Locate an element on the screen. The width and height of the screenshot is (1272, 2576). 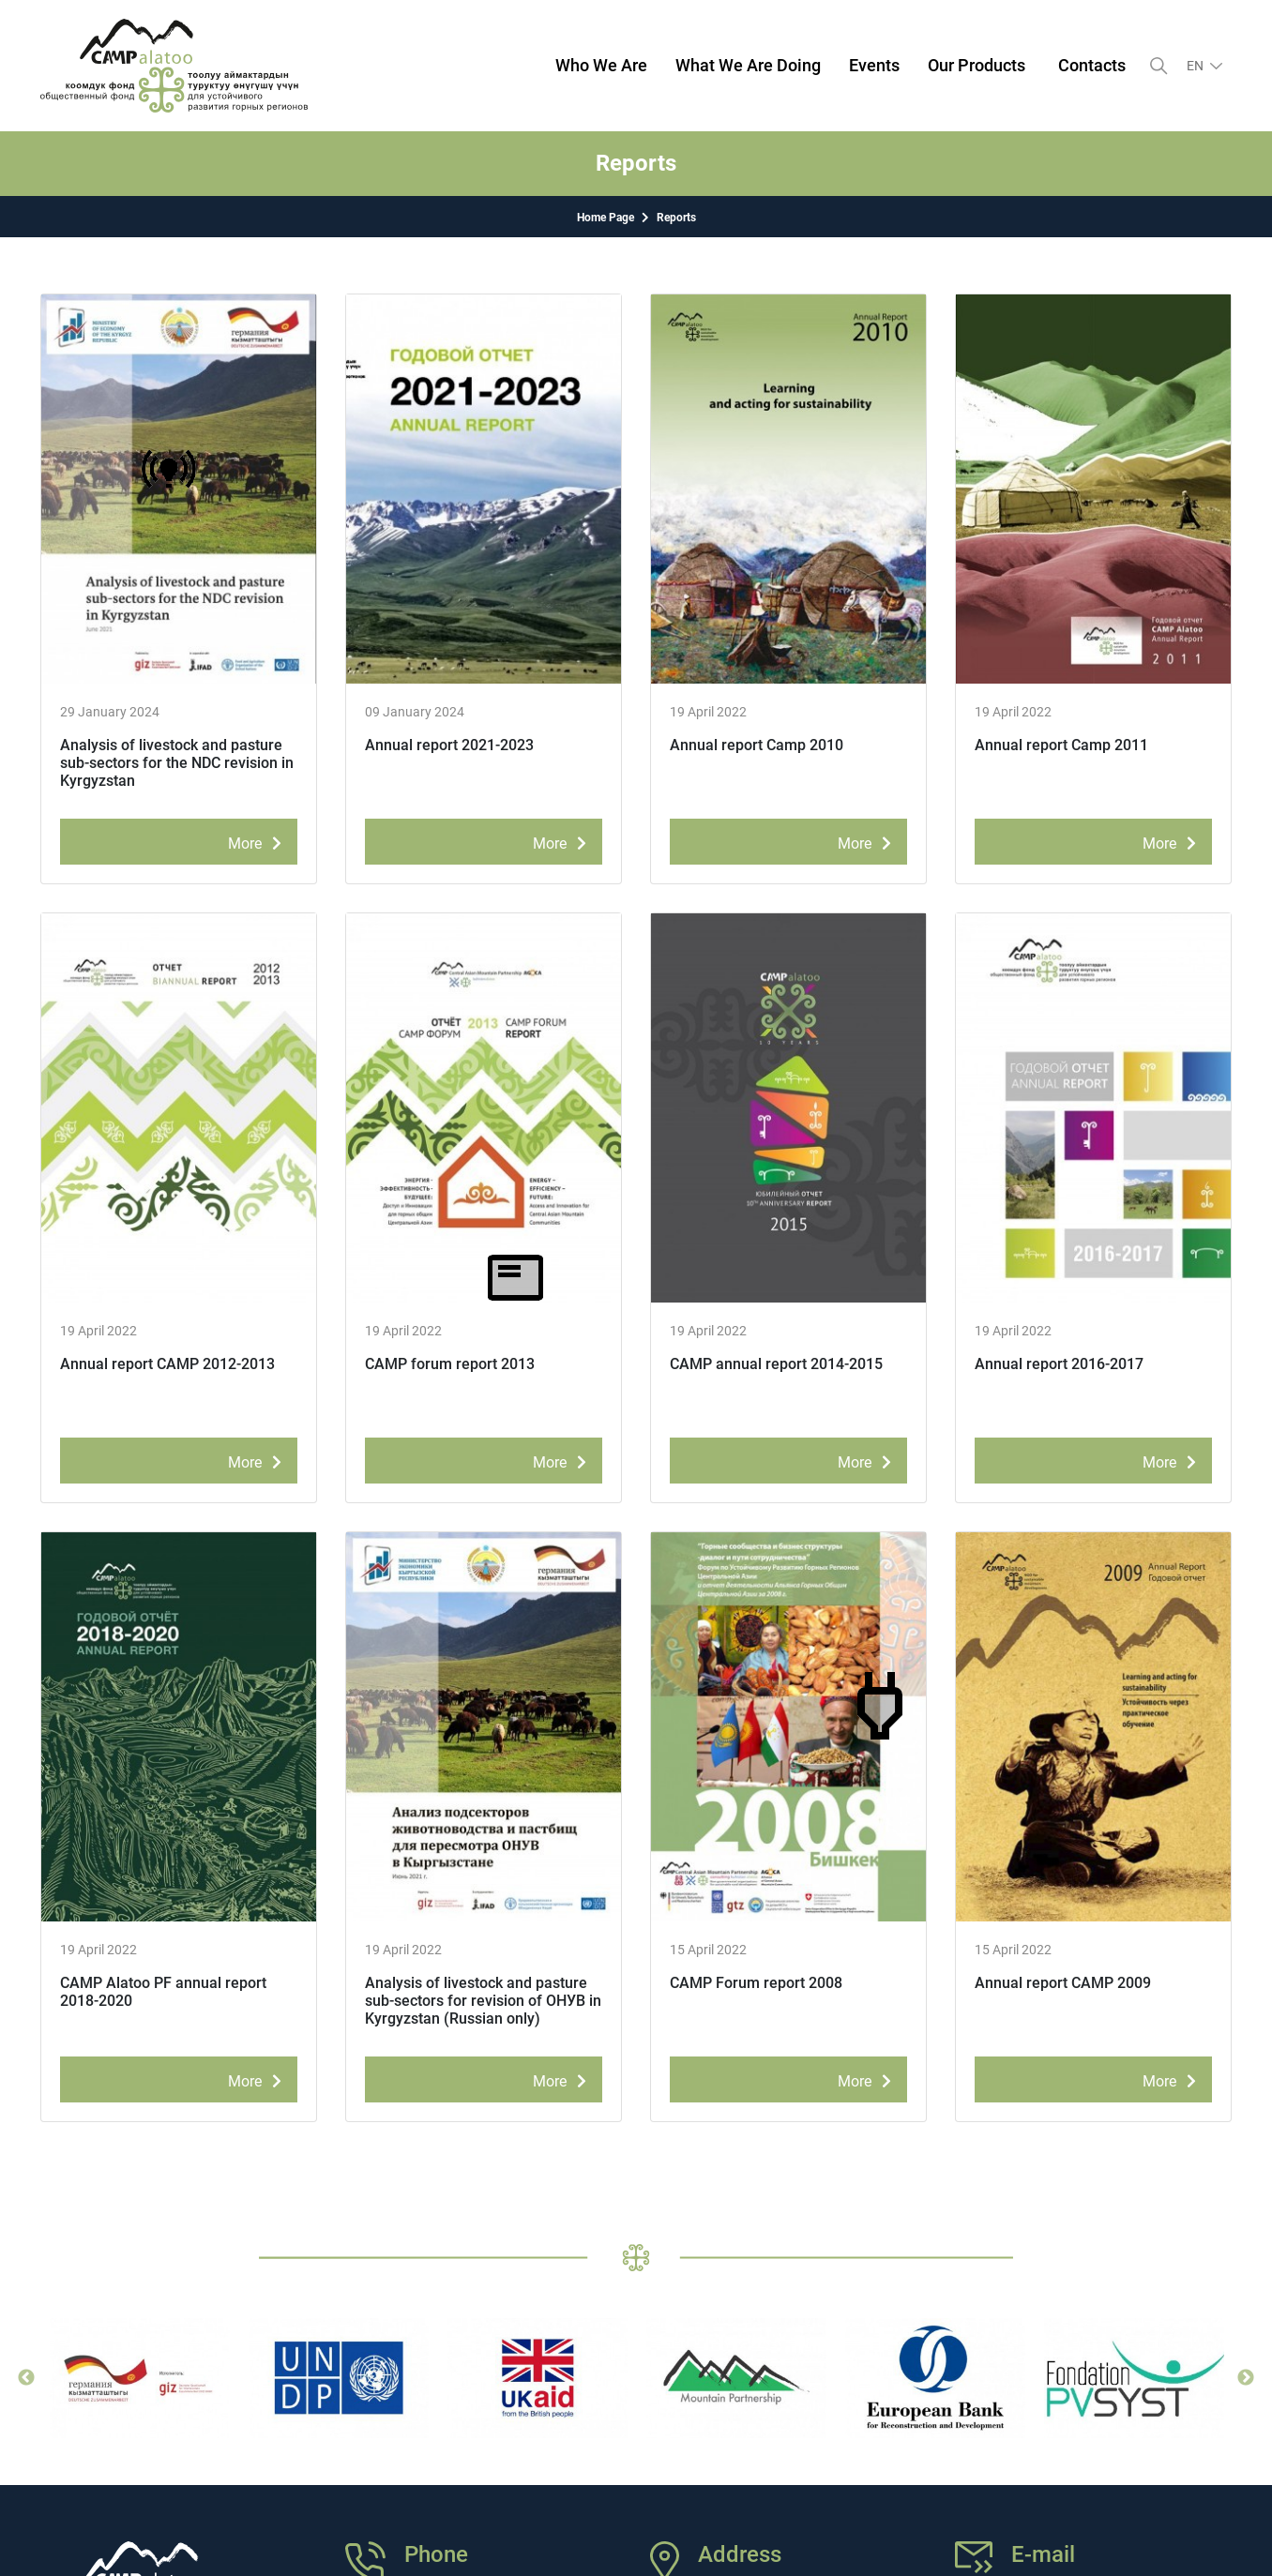
view featured playlist is located at coordinates (515, 1277).